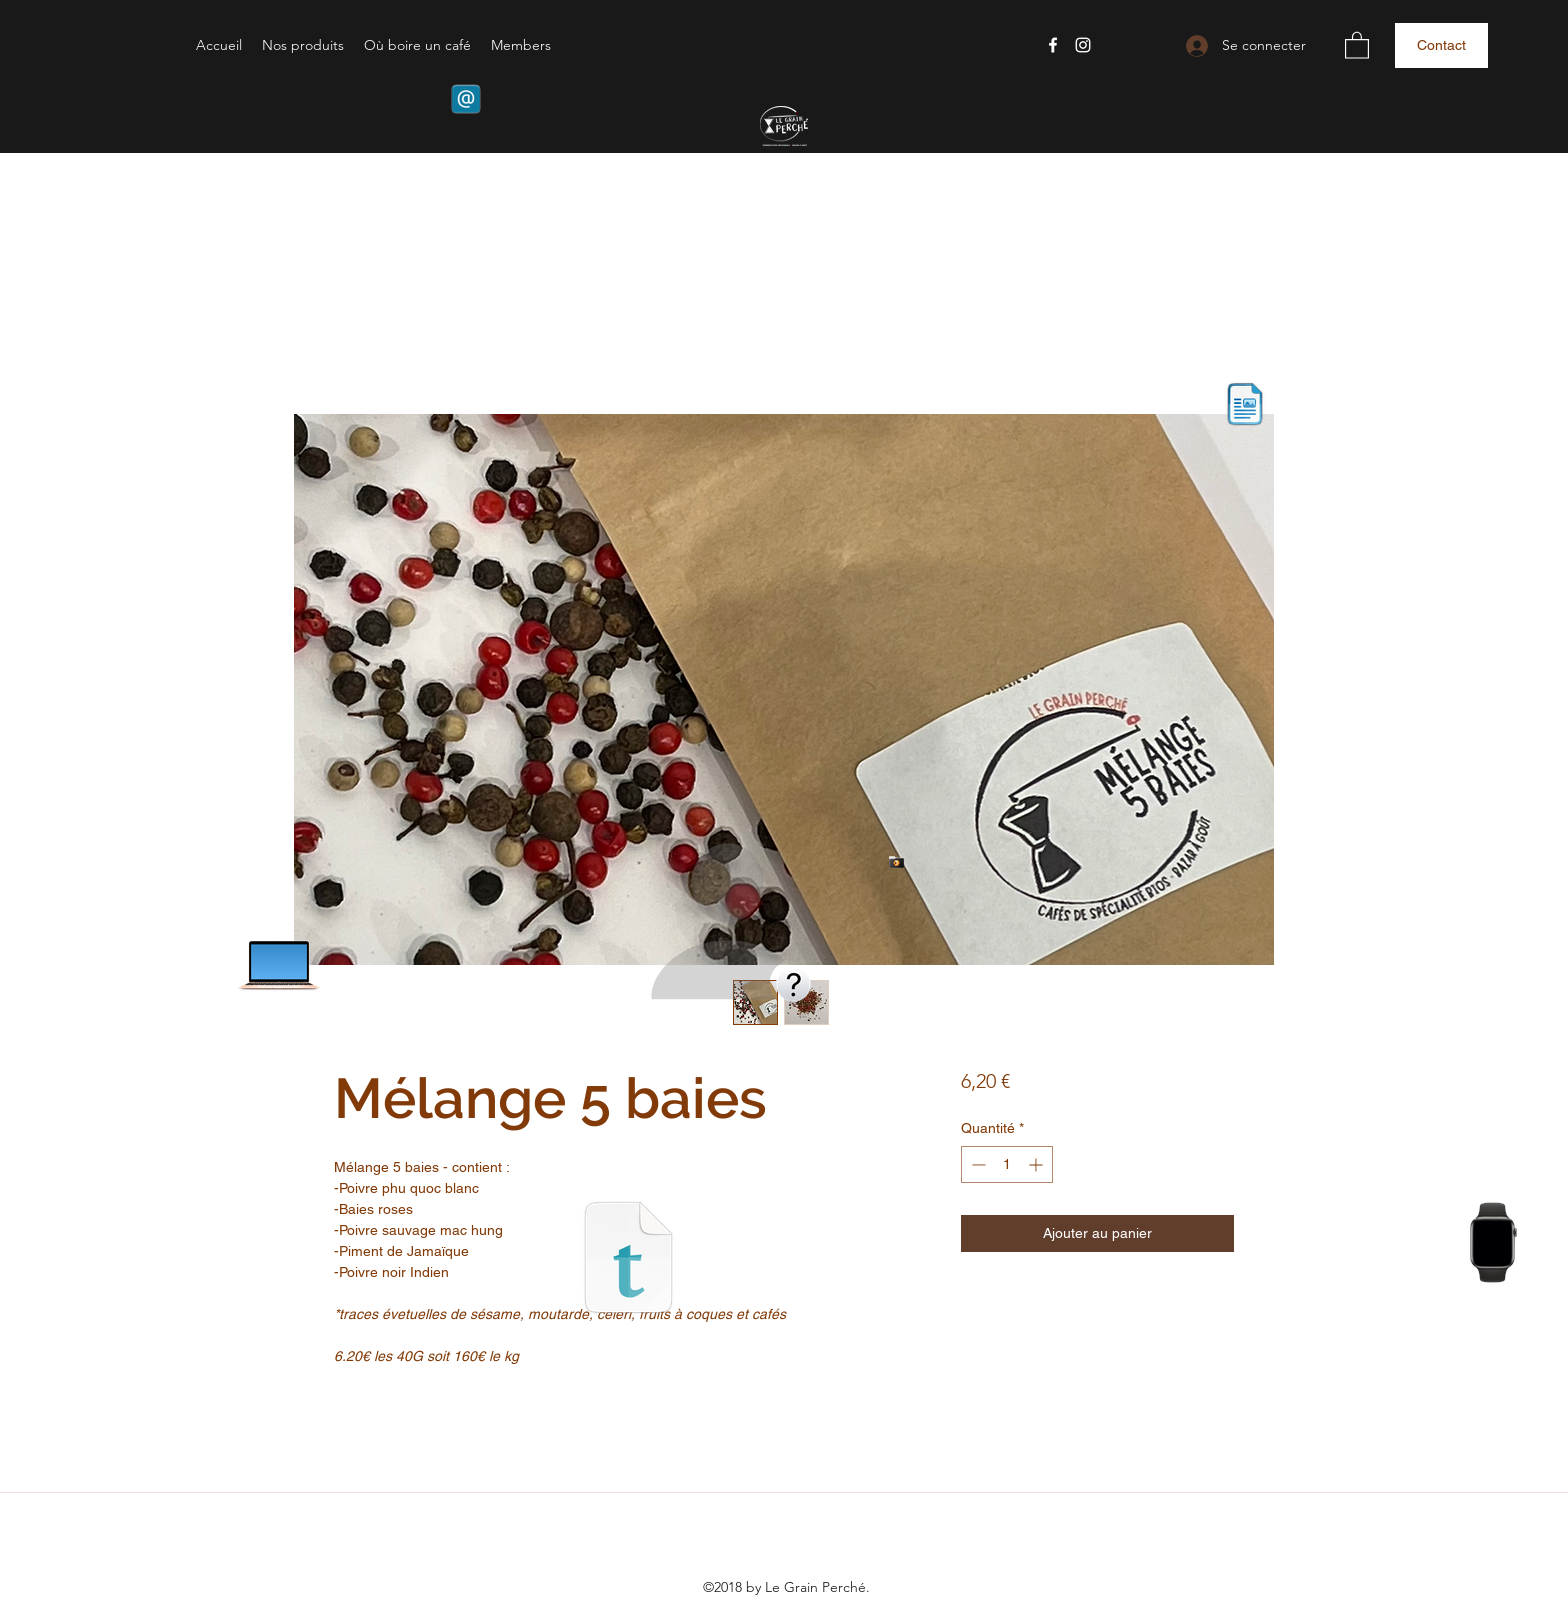 Image resolution: width=1568 pixels, height=1611 pixels. Describe the element at coordinates (727, 920) in the screenshot. I see `unknown or unidentified user account` at that location.